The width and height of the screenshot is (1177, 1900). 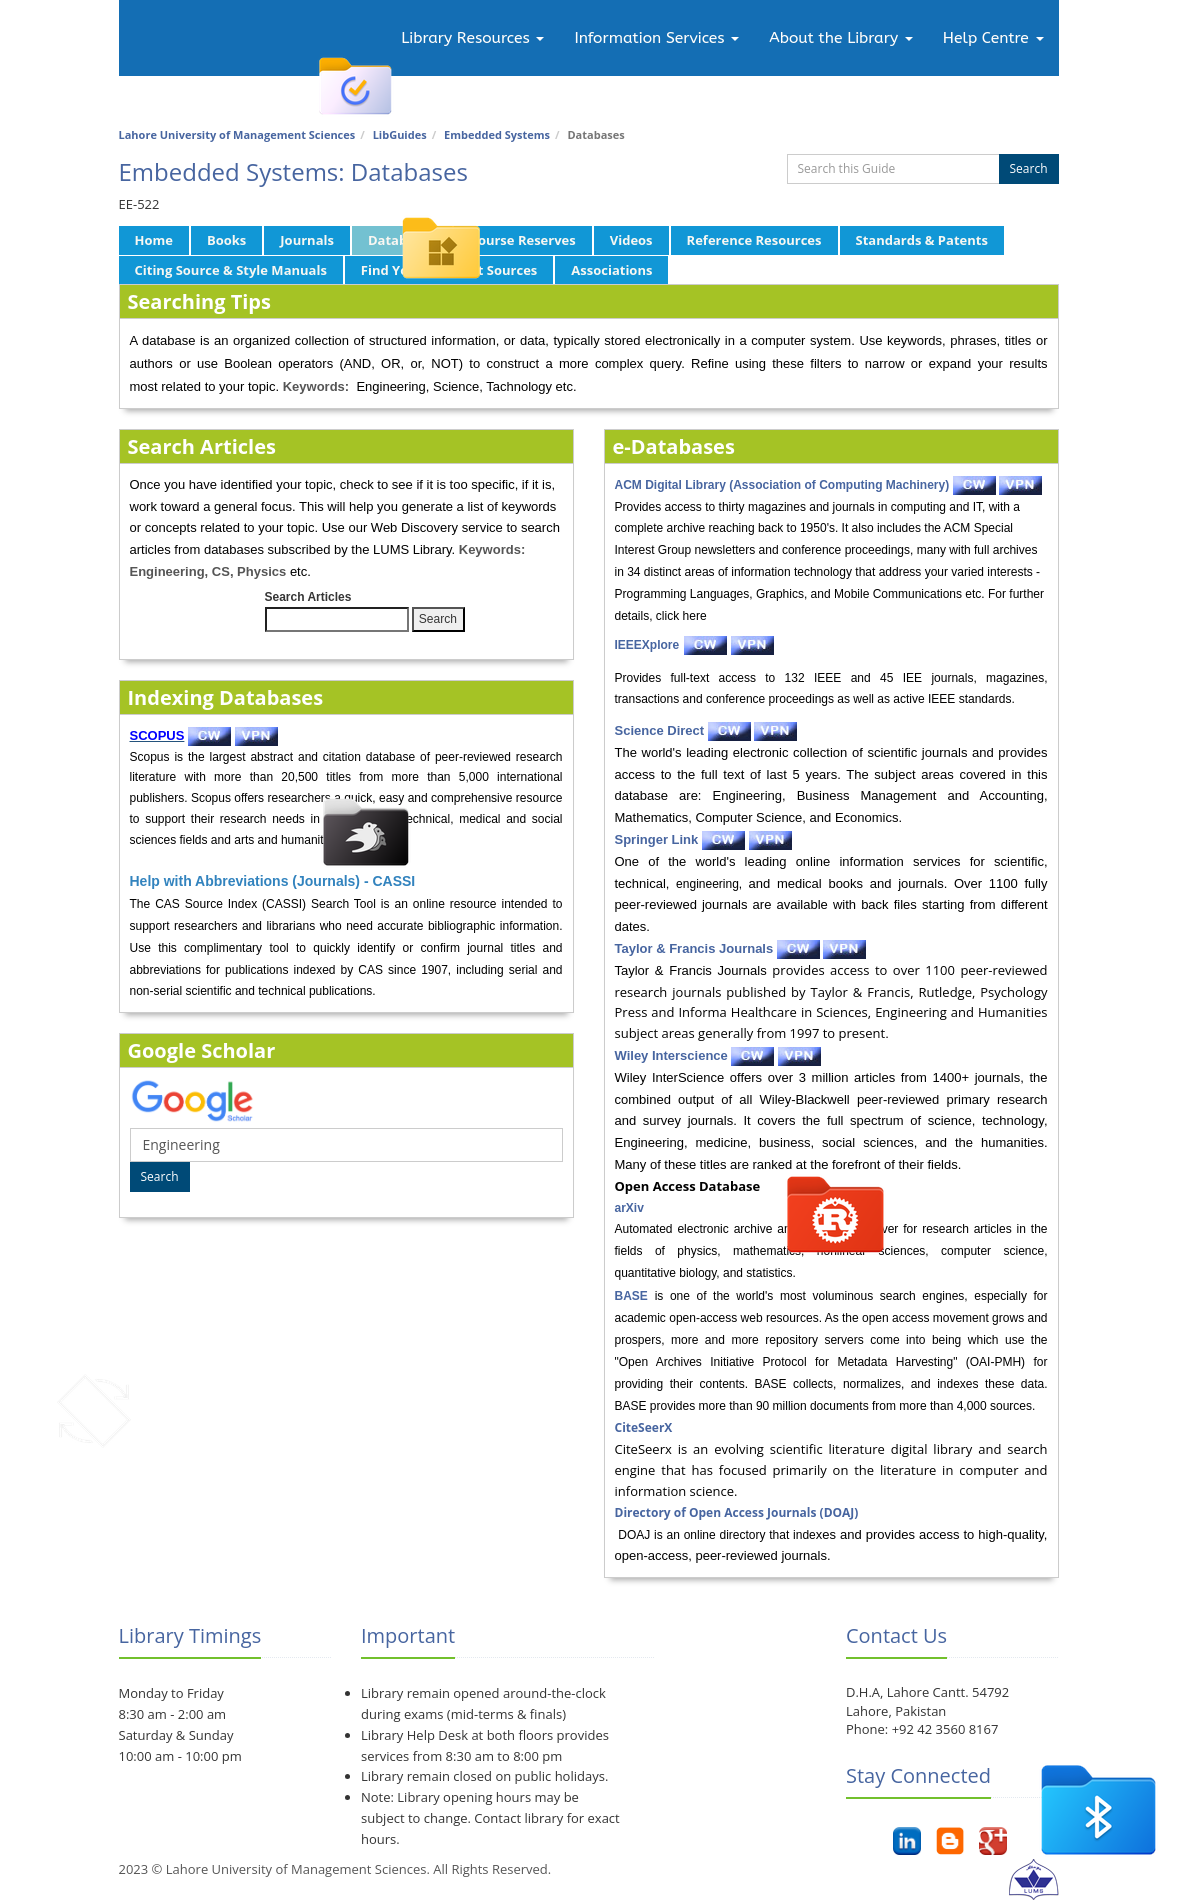 What do you see at coordinates (1098, 1813) in the screenshot?
I see `open bluetooth file transfers folder` at bounding box center [1098, 1813].